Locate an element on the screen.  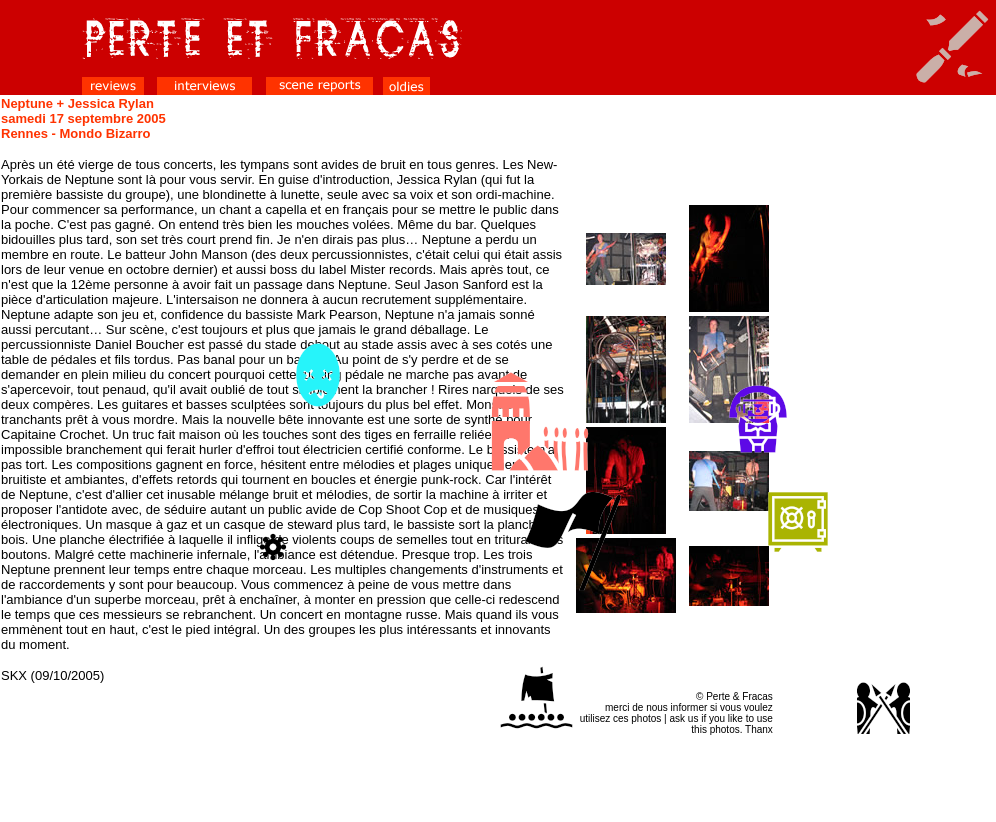
access sculpting or carving tools is located at coordinates (953, 46).